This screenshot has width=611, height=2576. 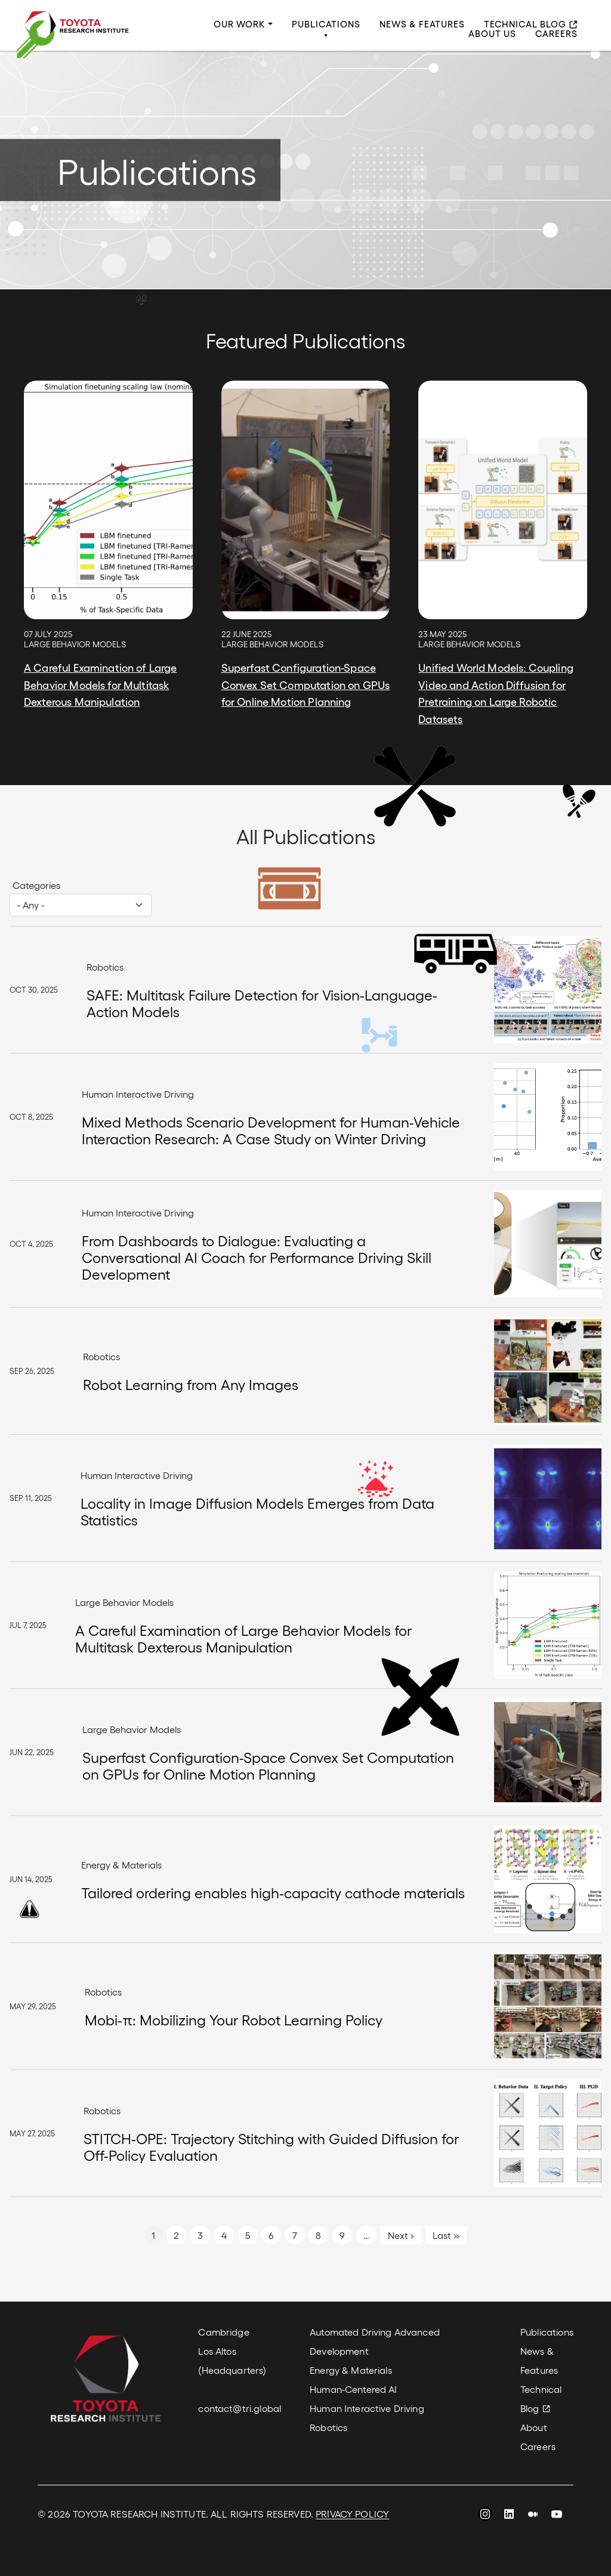 I want to click on a pile of spices or seasoning ingredients, so click(x=376, y=1479).